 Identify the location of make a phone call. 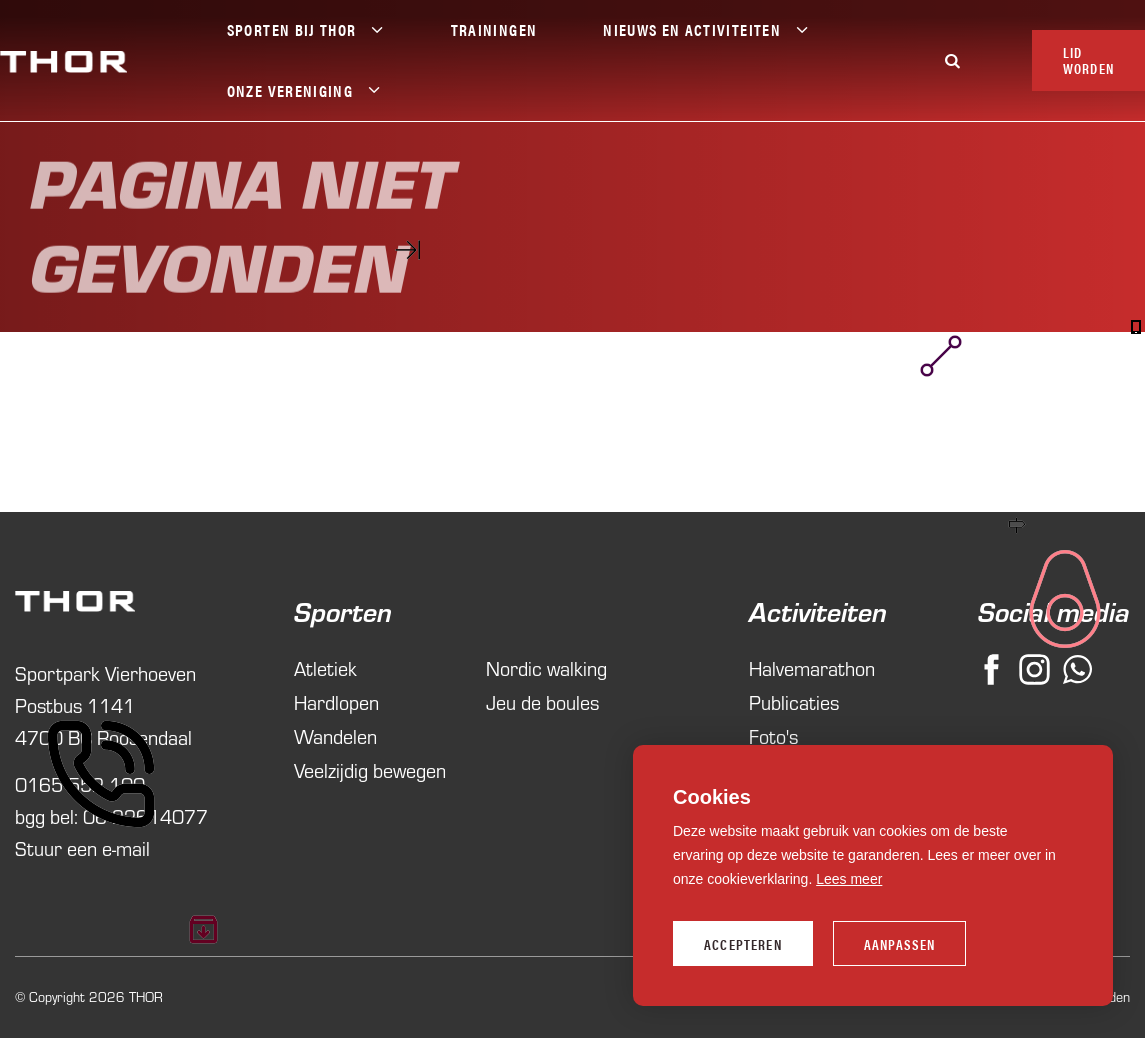
(101, 774).